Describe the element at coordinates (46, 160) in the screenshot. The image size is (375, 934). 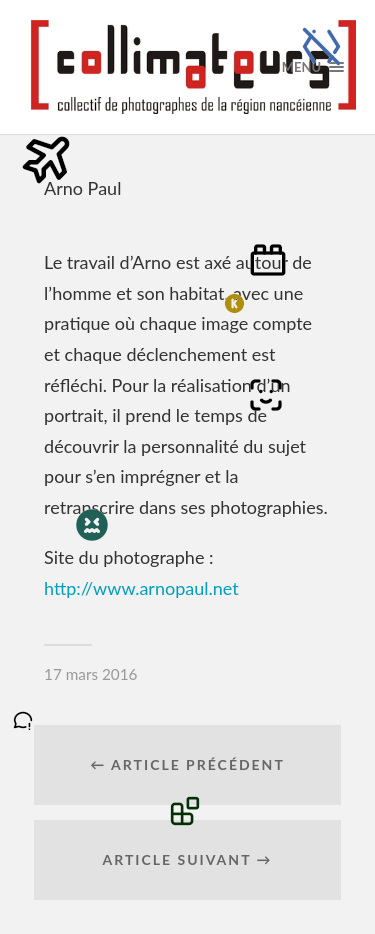
I see `access travel or flight booking` at that location.